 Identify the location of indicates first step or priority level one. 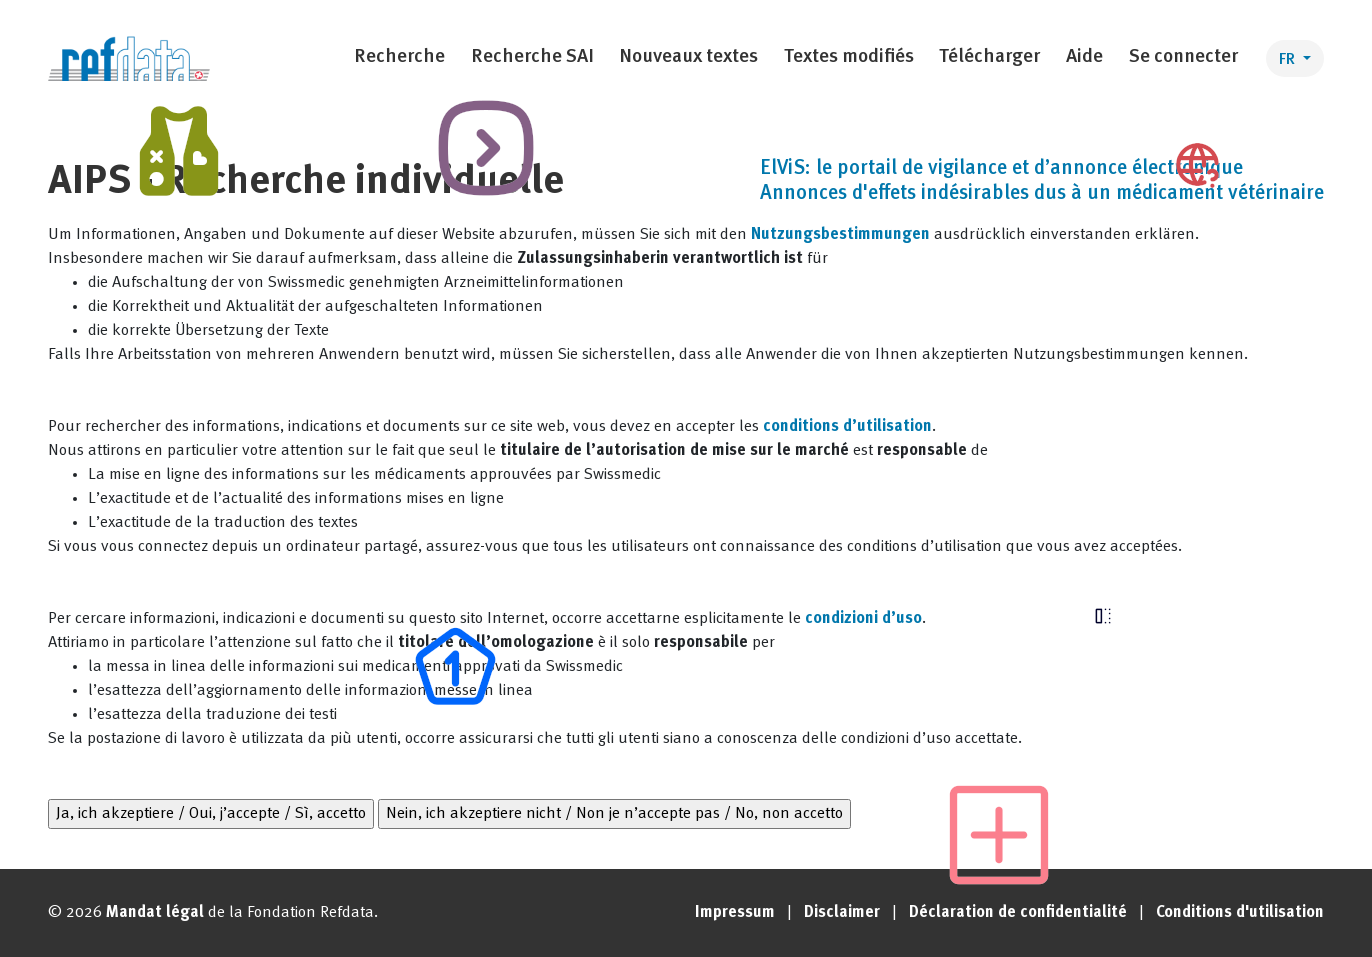
(455, 668).